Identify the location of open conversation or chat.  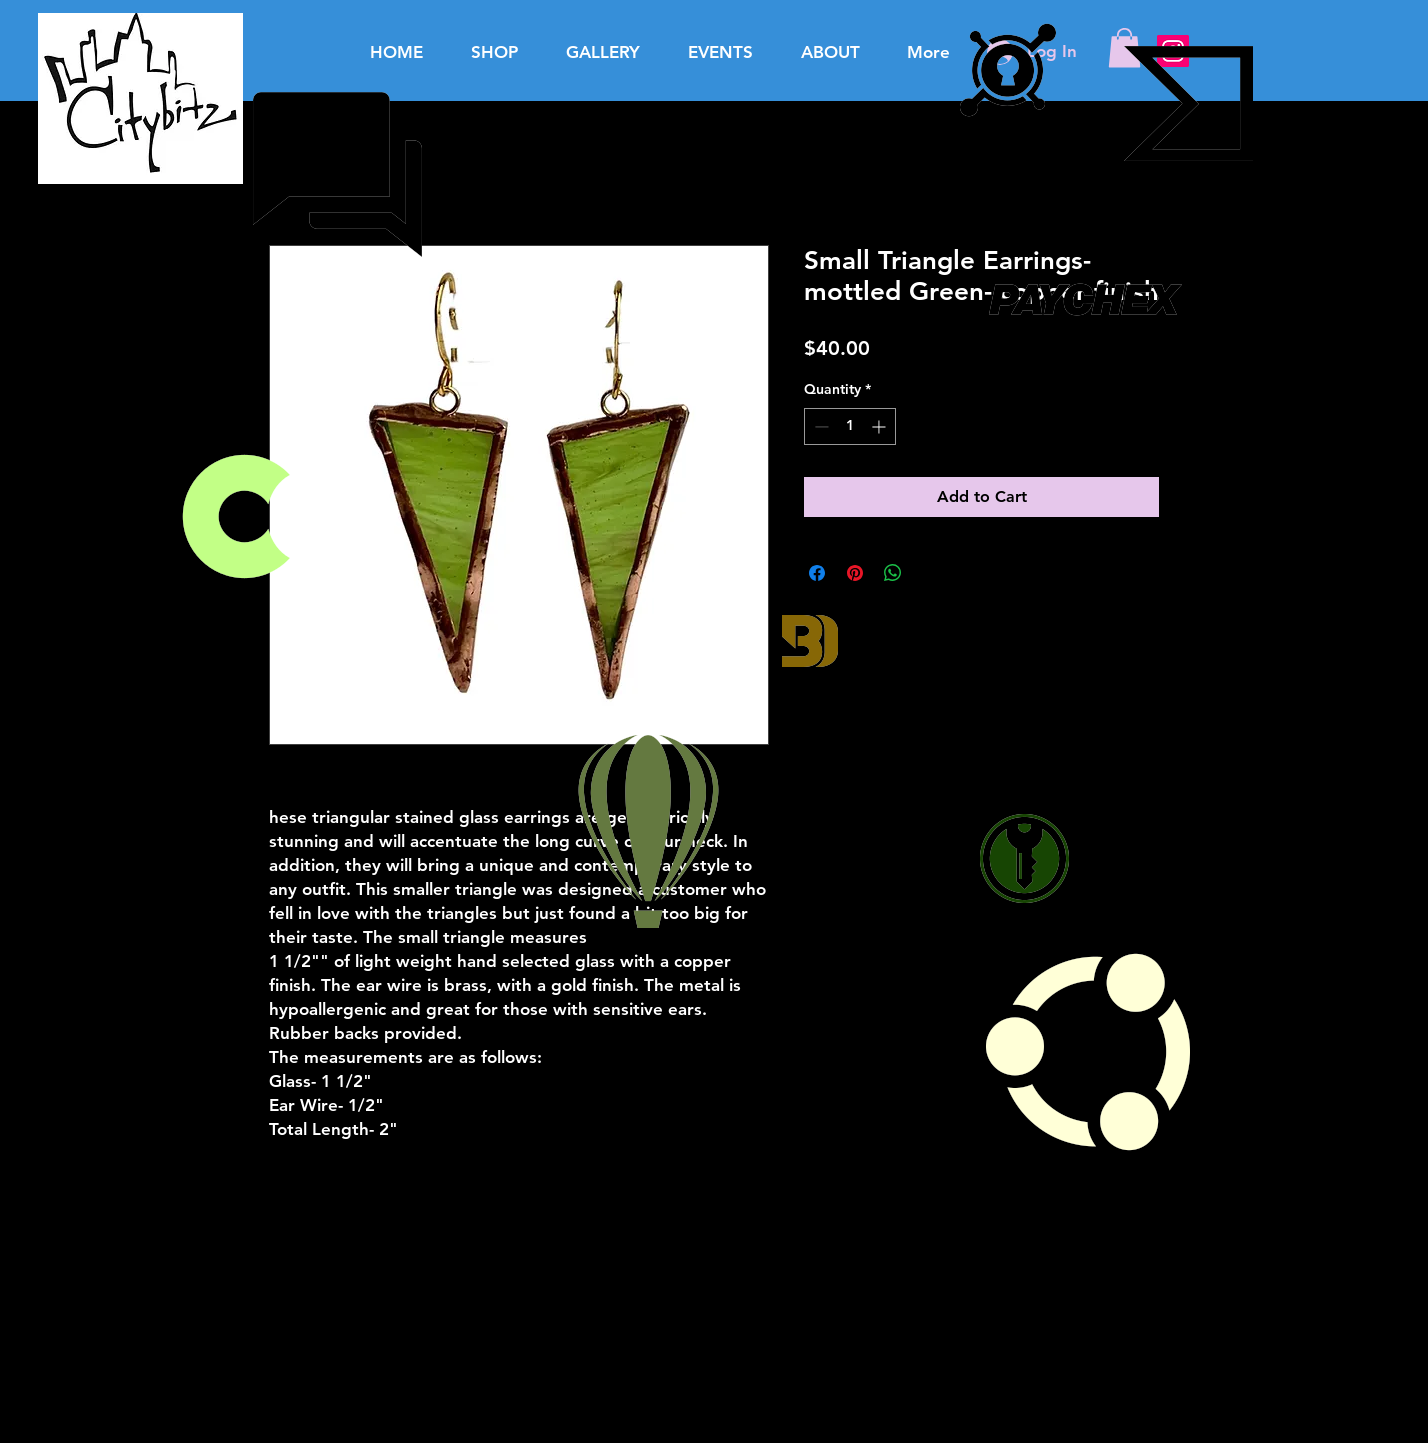
(341, 164).